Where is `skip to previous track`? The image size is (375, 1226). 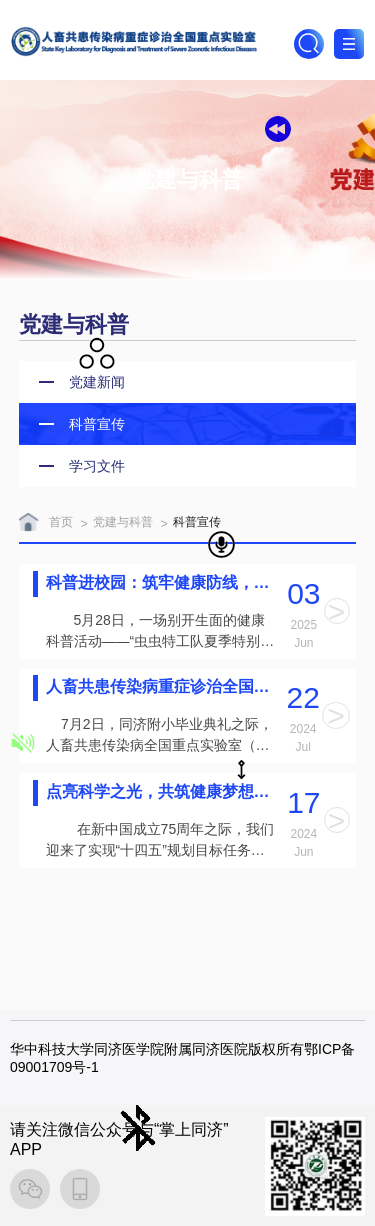
skip to previous track is located at coordinates (278, 129).